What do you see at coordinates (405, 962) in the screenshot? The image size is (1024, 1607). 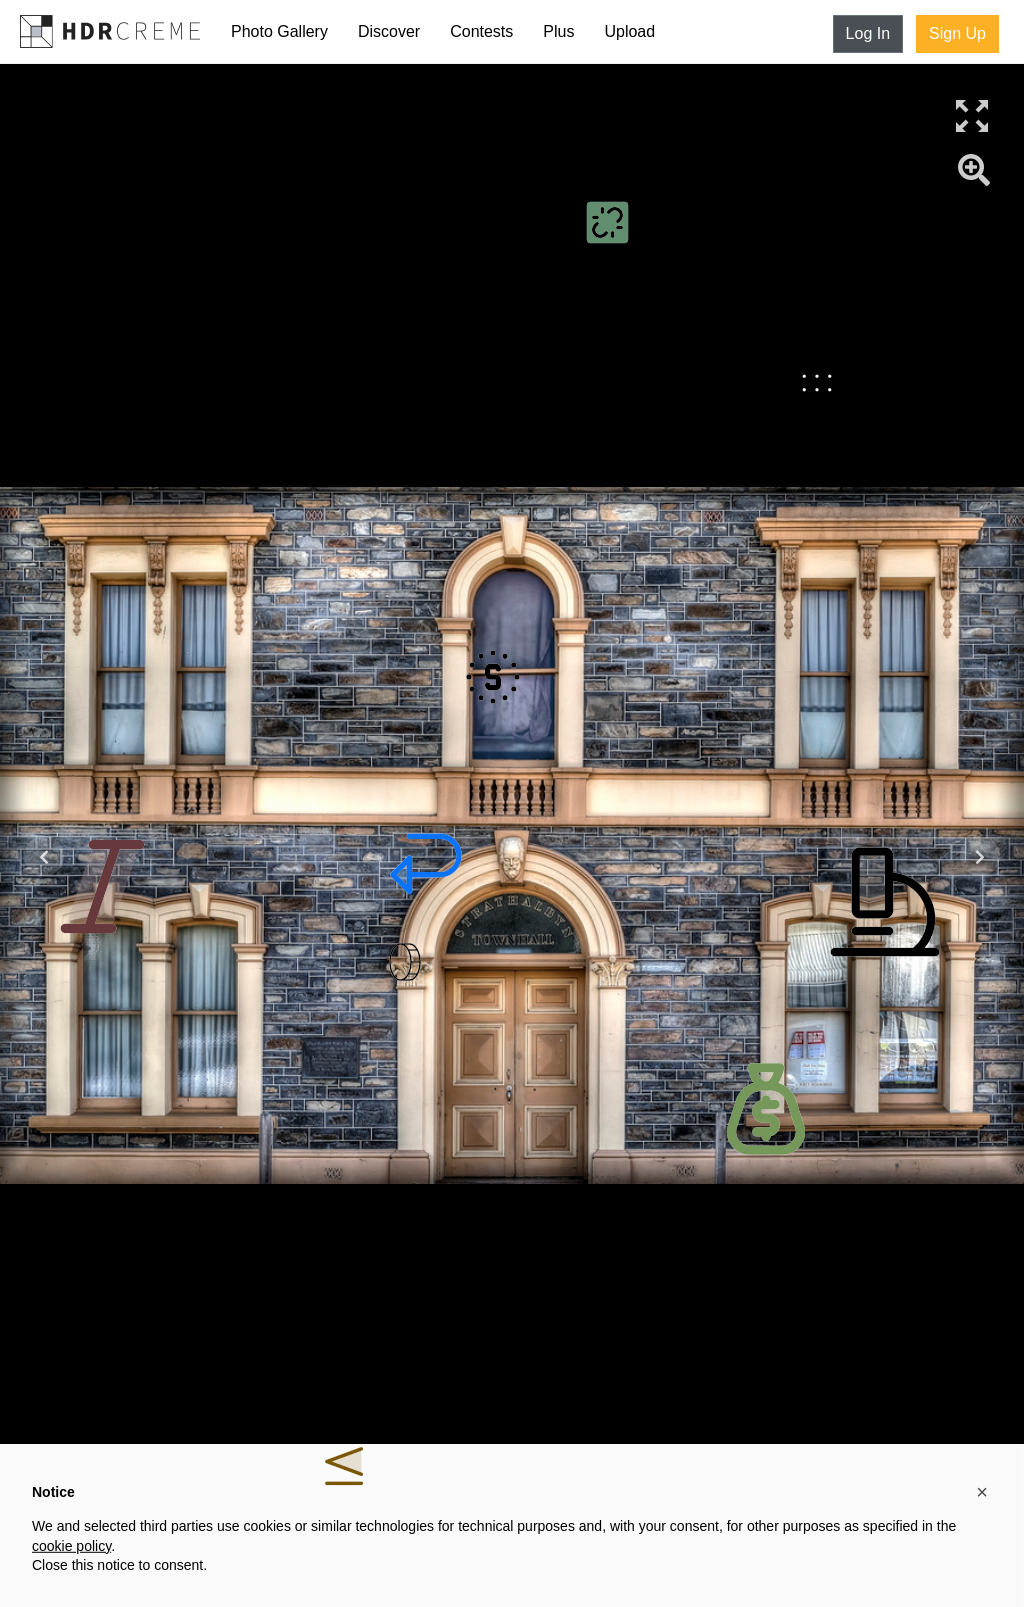 I see `view coin or currency balance` at bounding box center [405, 962].